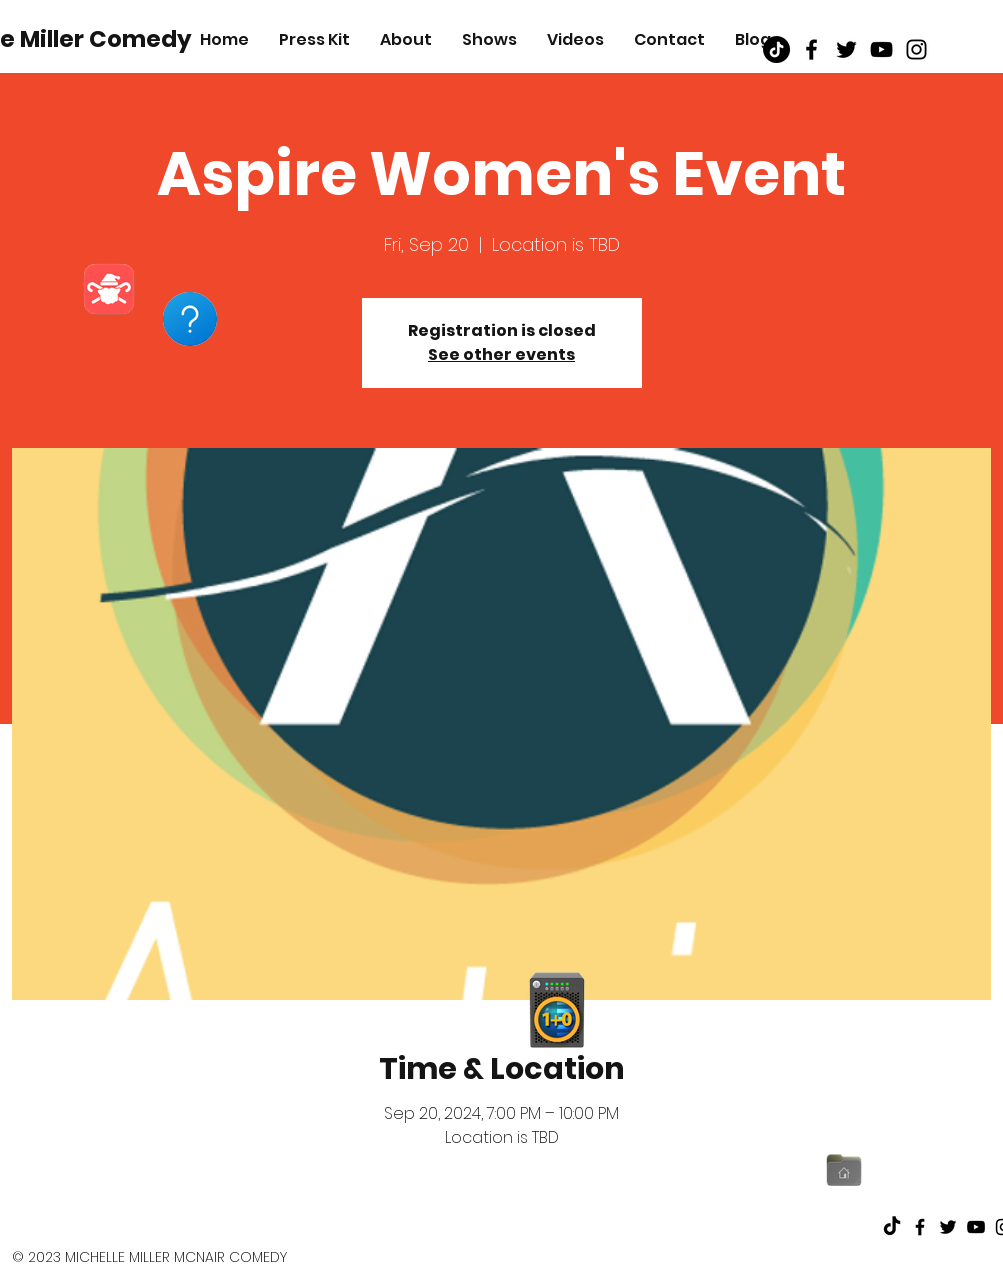 This screenshot has height=1268, width=1003. I want to click on access your home folder, so click(844, 1170).